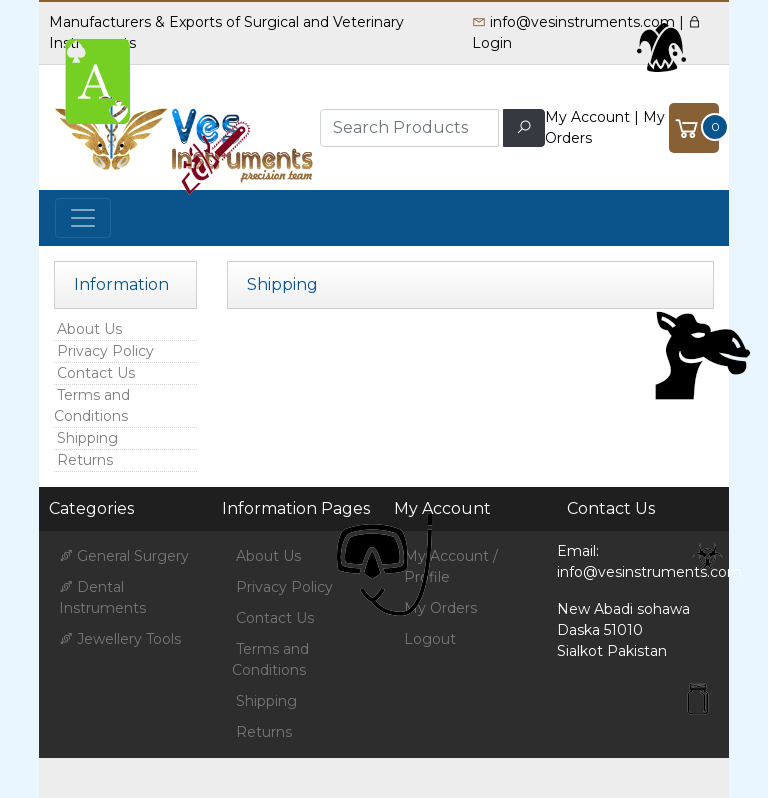 The width and height of the screenshot is (768, 798). What do you see at coordinates (661, 47) in the screenshot?
I see `access joke or humor features` at bounding box center [661, 47].